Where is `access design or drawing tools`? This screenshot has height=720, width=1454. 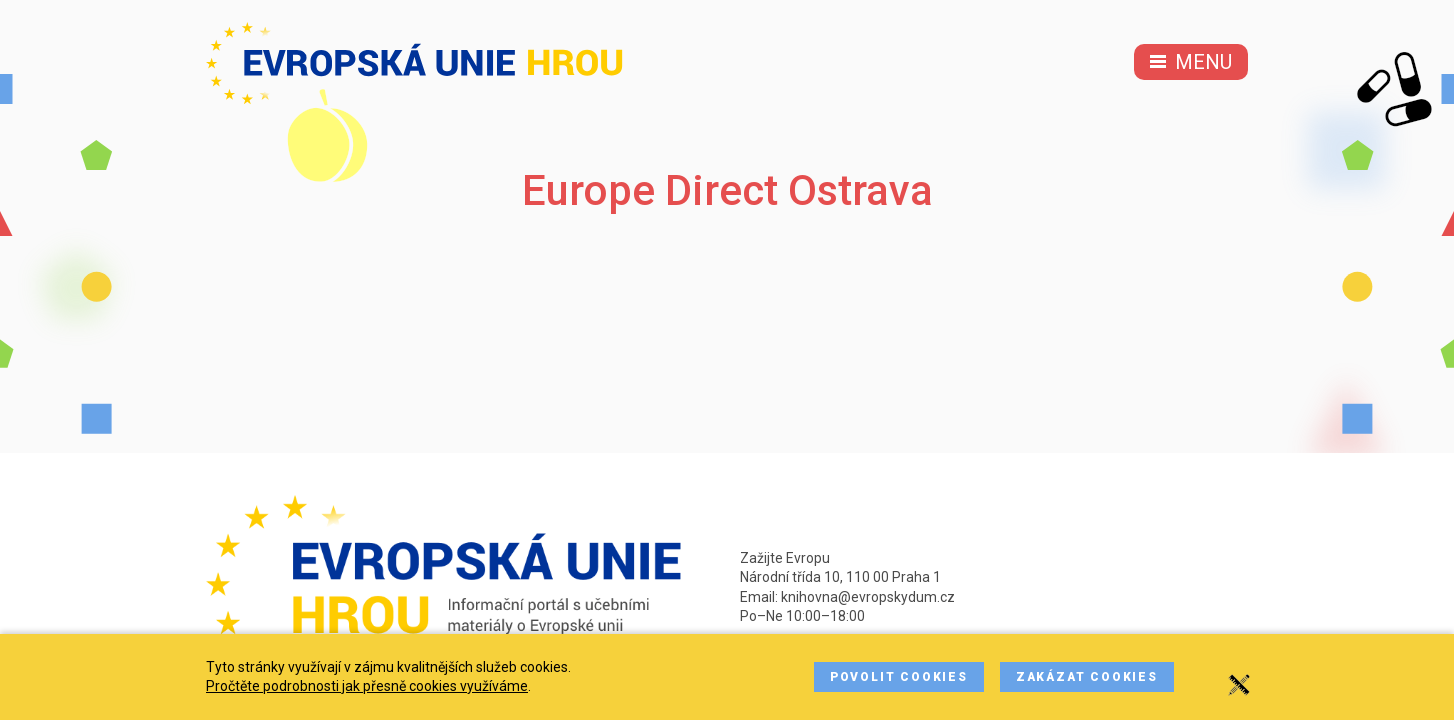 access design or drawing tools is located at coordinates (1239, 685).